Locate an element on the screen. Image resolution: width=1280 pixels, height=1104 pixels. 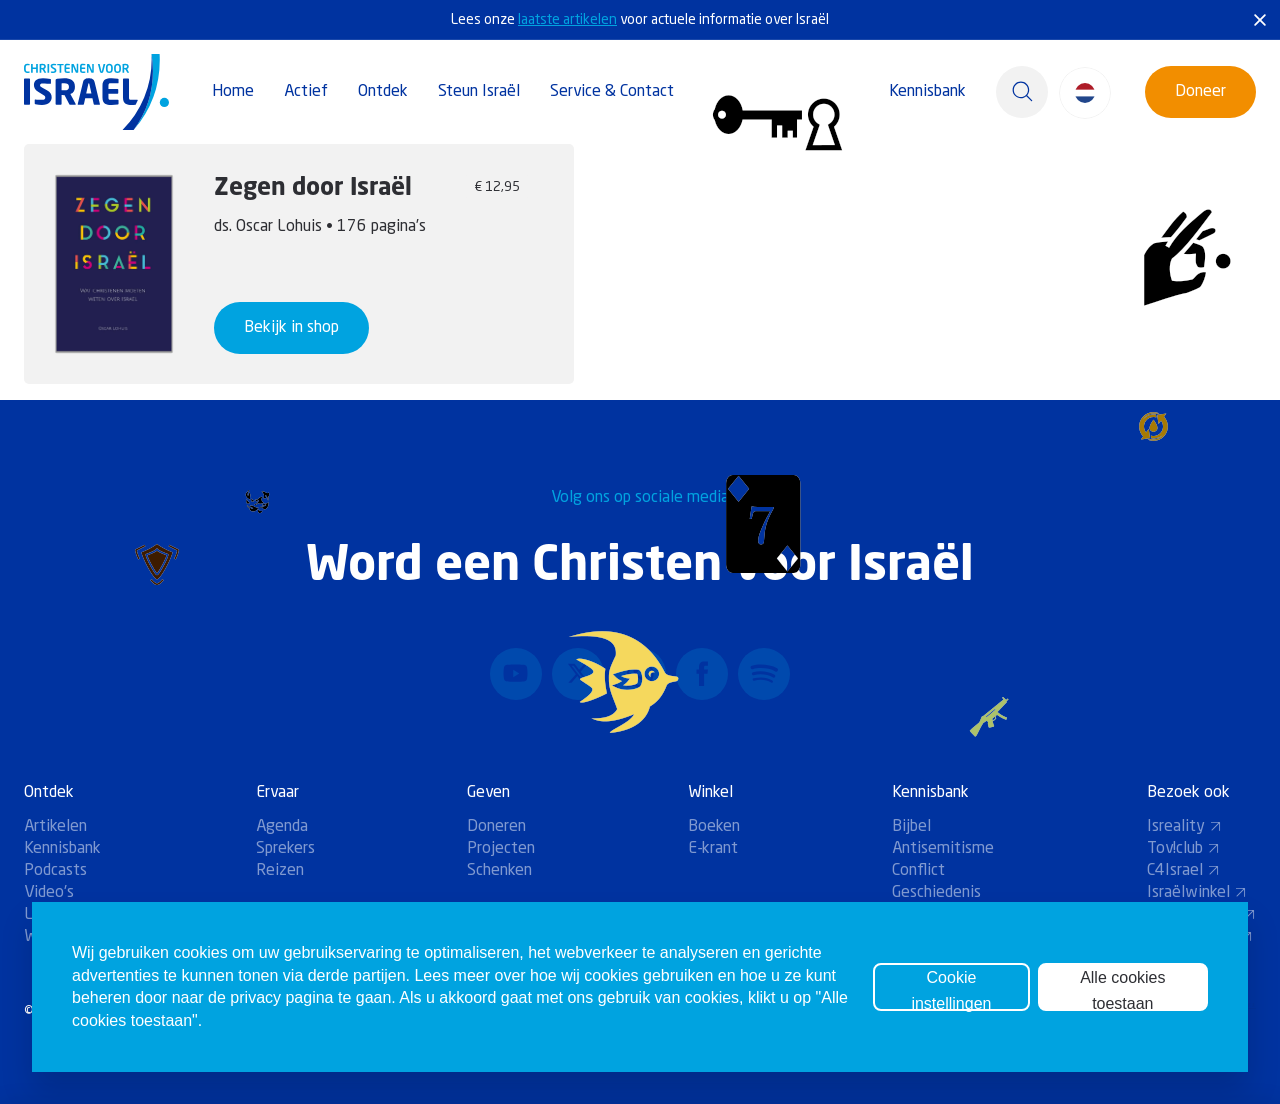
seven of diamonds playing card is located at coordinates (763, 524).